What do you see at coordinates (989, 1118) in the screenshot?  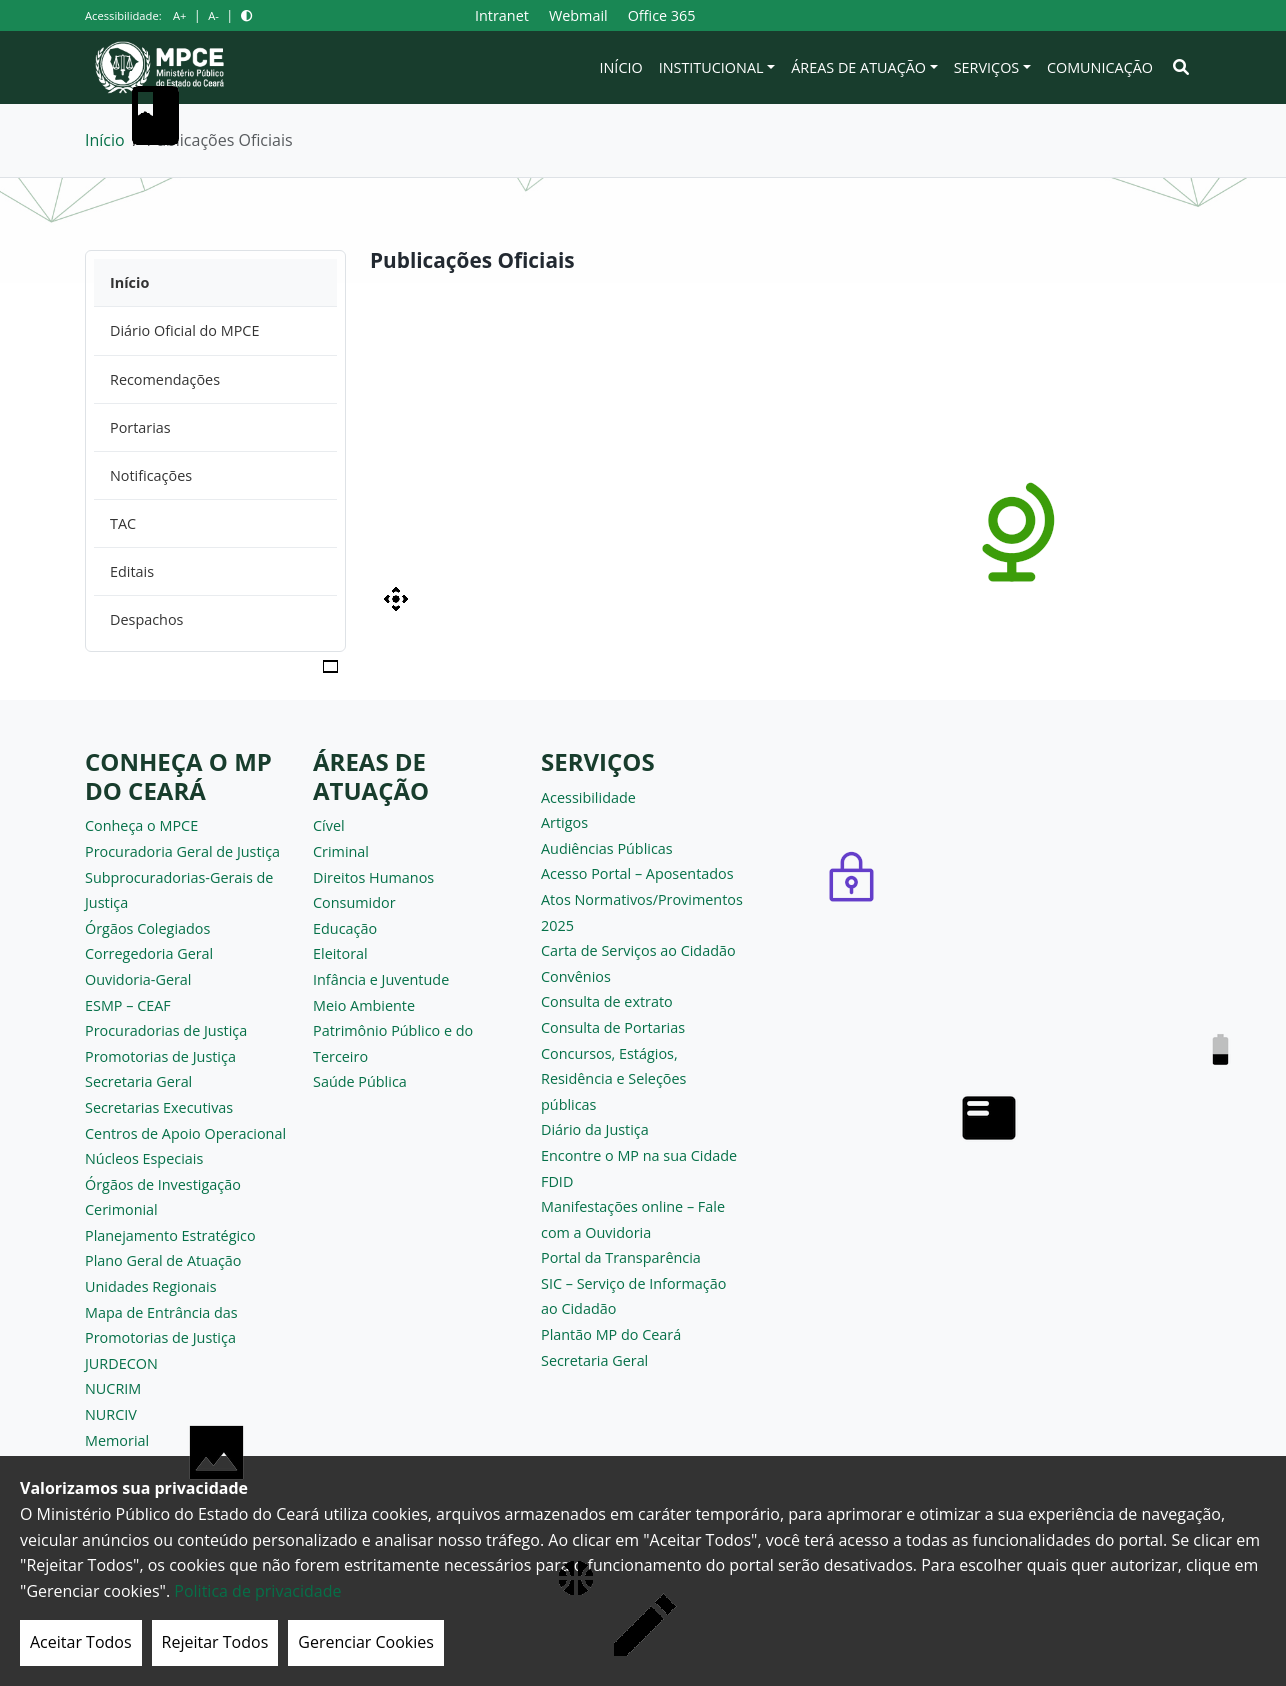 I see `view featured playlist` at bounding box center [989, 1118].